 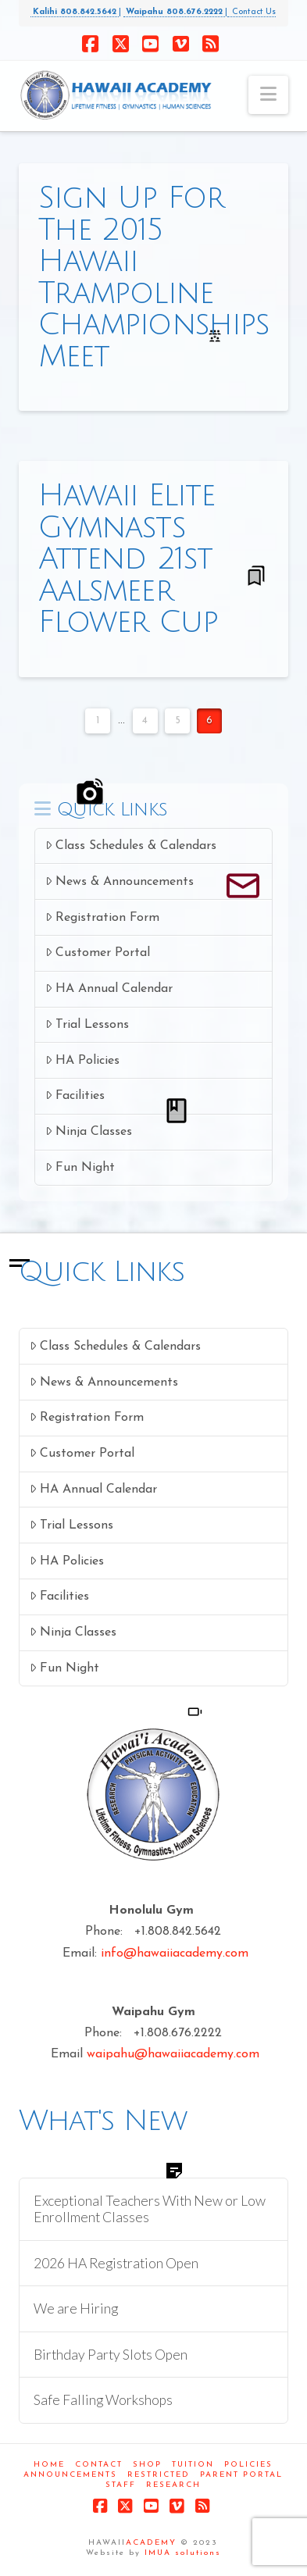 What do you see at coordinates (215, 336) in the screenshot?
I see `reduce capacity or limit group size` at bounding box center [215, 336].